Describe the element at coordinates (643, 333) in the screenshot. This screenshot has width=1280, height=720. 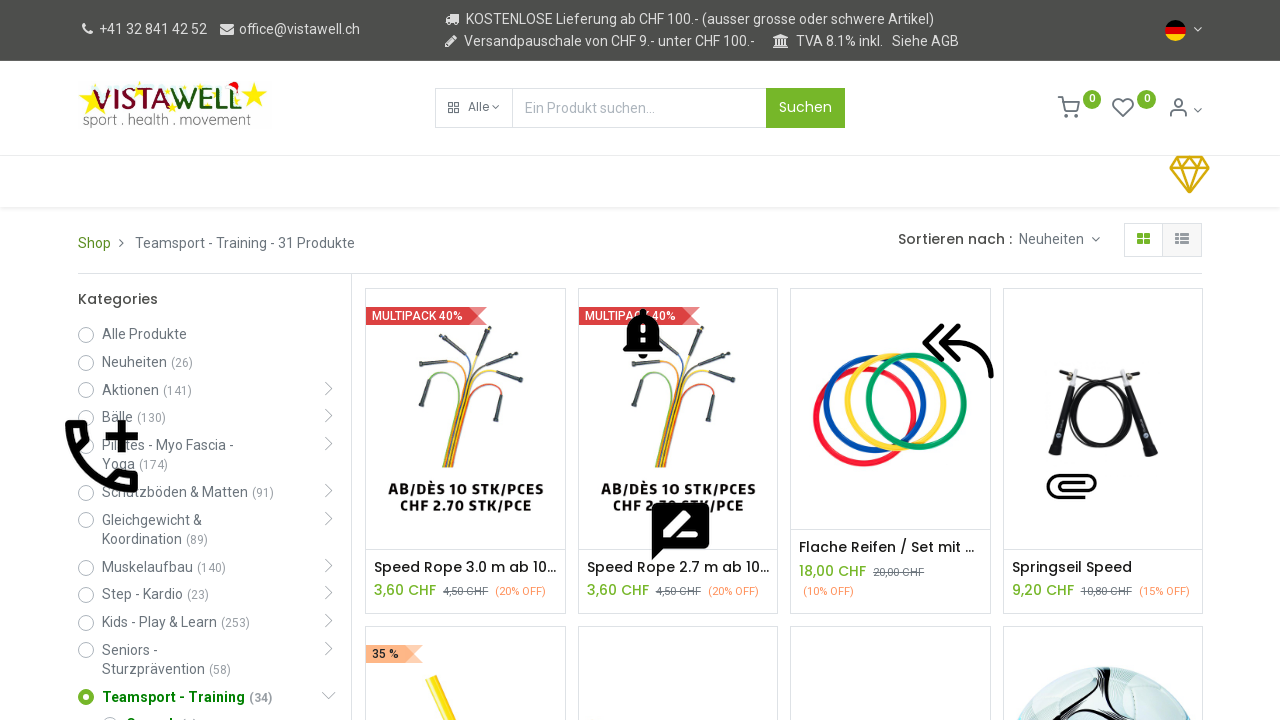
I see `important notification requiring attention` at that location.